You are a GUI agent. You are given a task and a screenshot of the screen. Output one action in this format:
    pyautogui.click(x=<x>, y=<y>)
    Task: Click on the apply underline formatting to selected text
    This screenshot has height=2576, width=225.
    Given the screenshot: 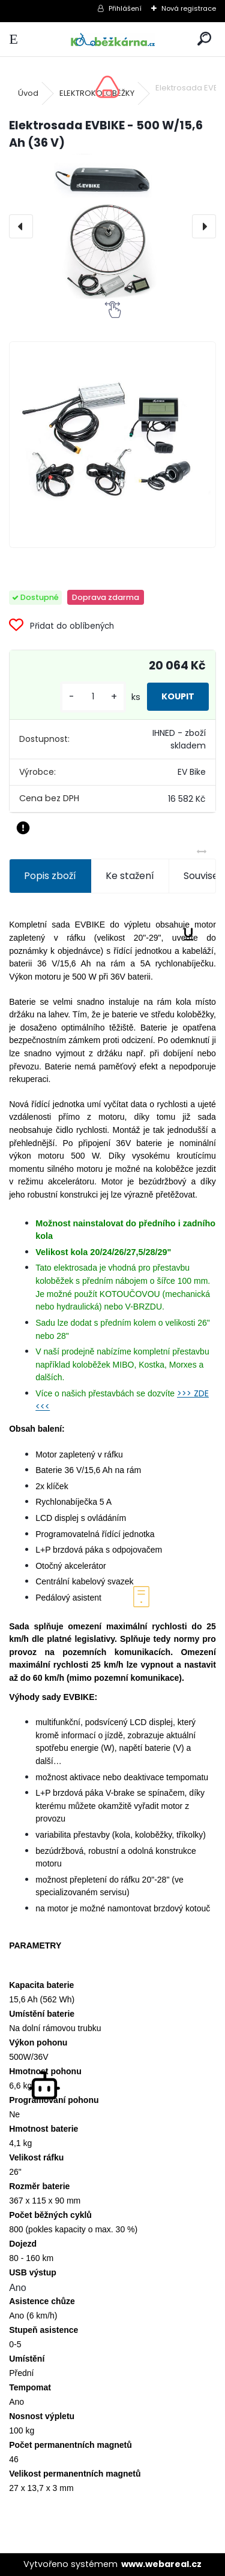 What is the action you would take?
    pyautogui.click(x=188, y=934)
    